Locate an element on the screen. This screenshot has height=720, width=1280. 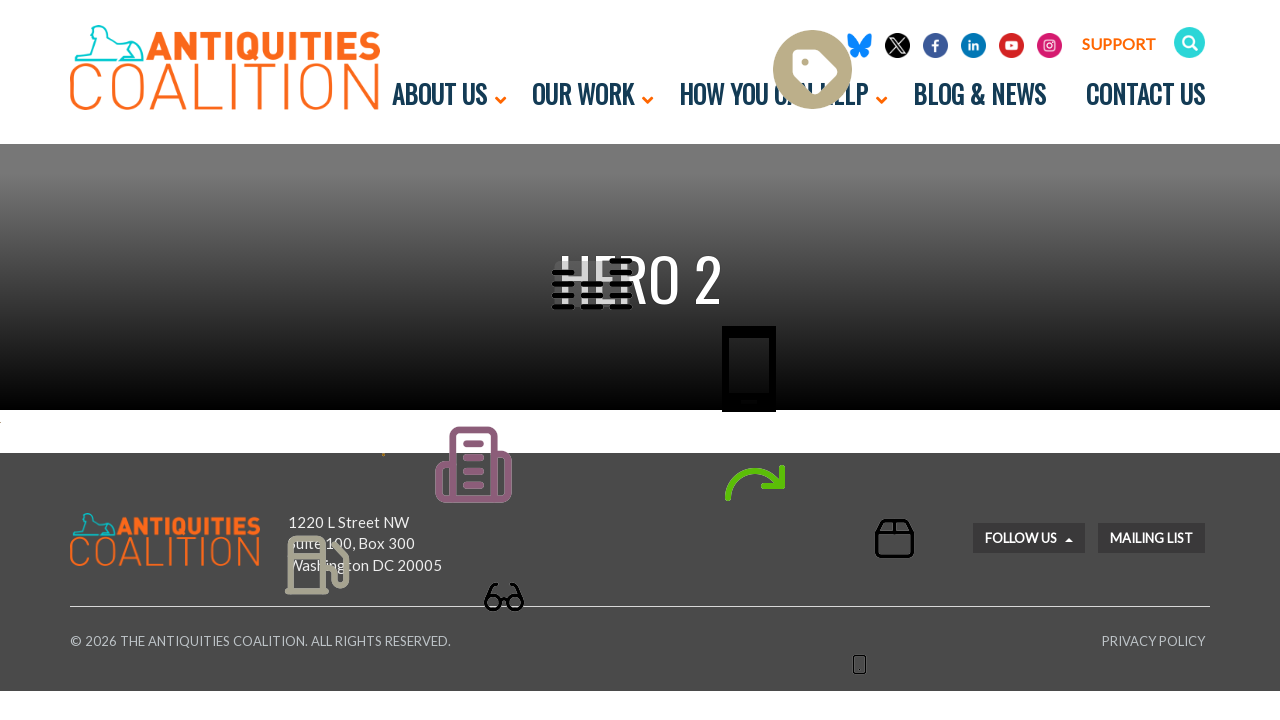
indicates no wifi connection available is located at coordinates (383, 445).